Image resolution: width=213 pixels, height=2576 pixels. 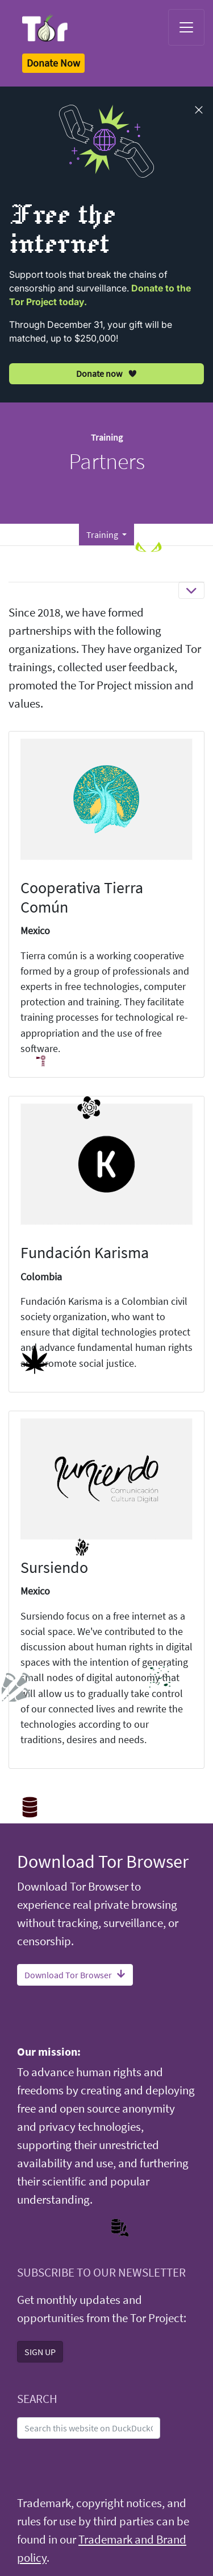 I want to click on access database storage, so click(x=30, y=1807).